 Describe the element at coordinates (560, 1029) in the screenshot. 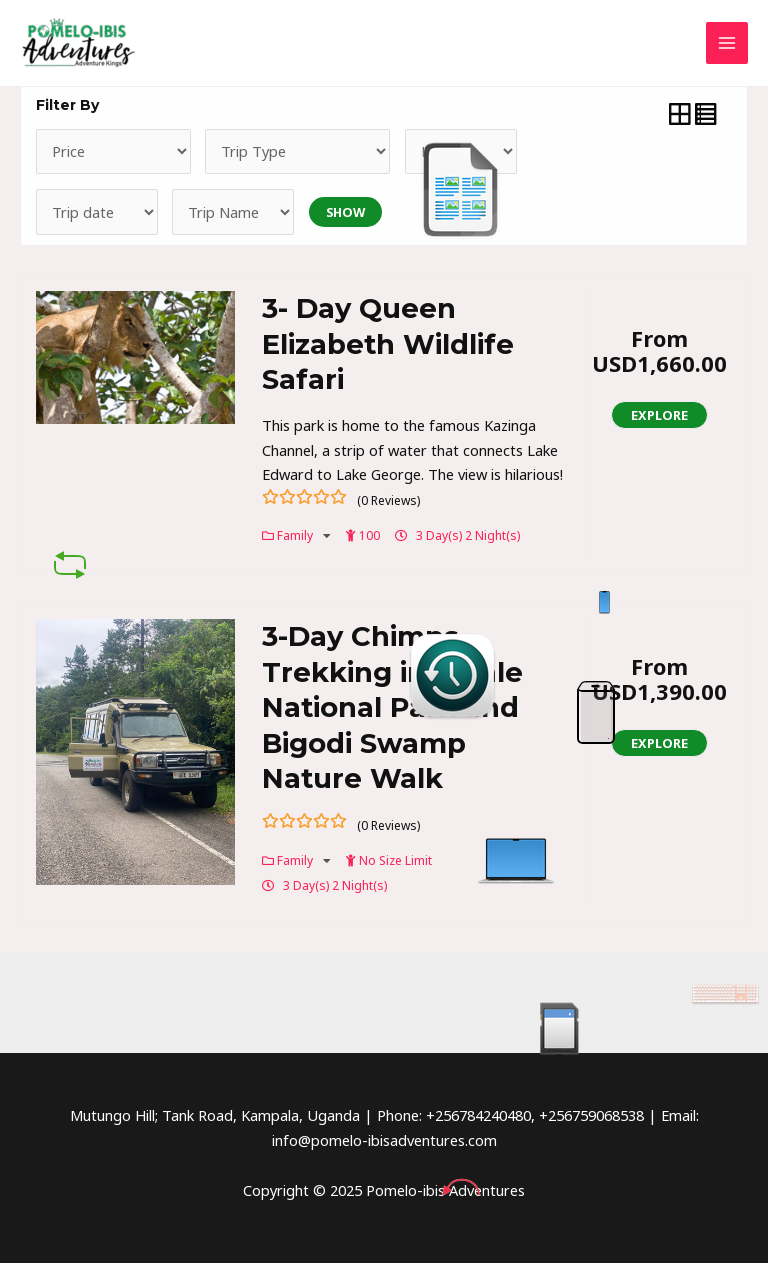

I see `access SD card storage` at that location.